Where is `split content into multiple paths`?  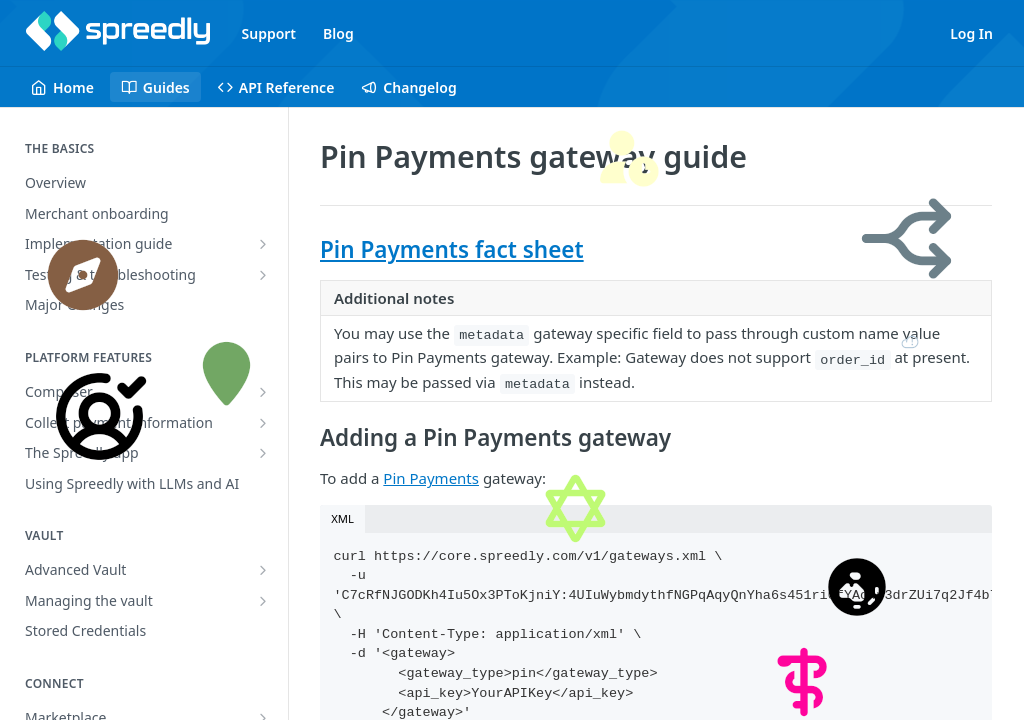
split content into multiple paths is located at coordinates (906, 238).